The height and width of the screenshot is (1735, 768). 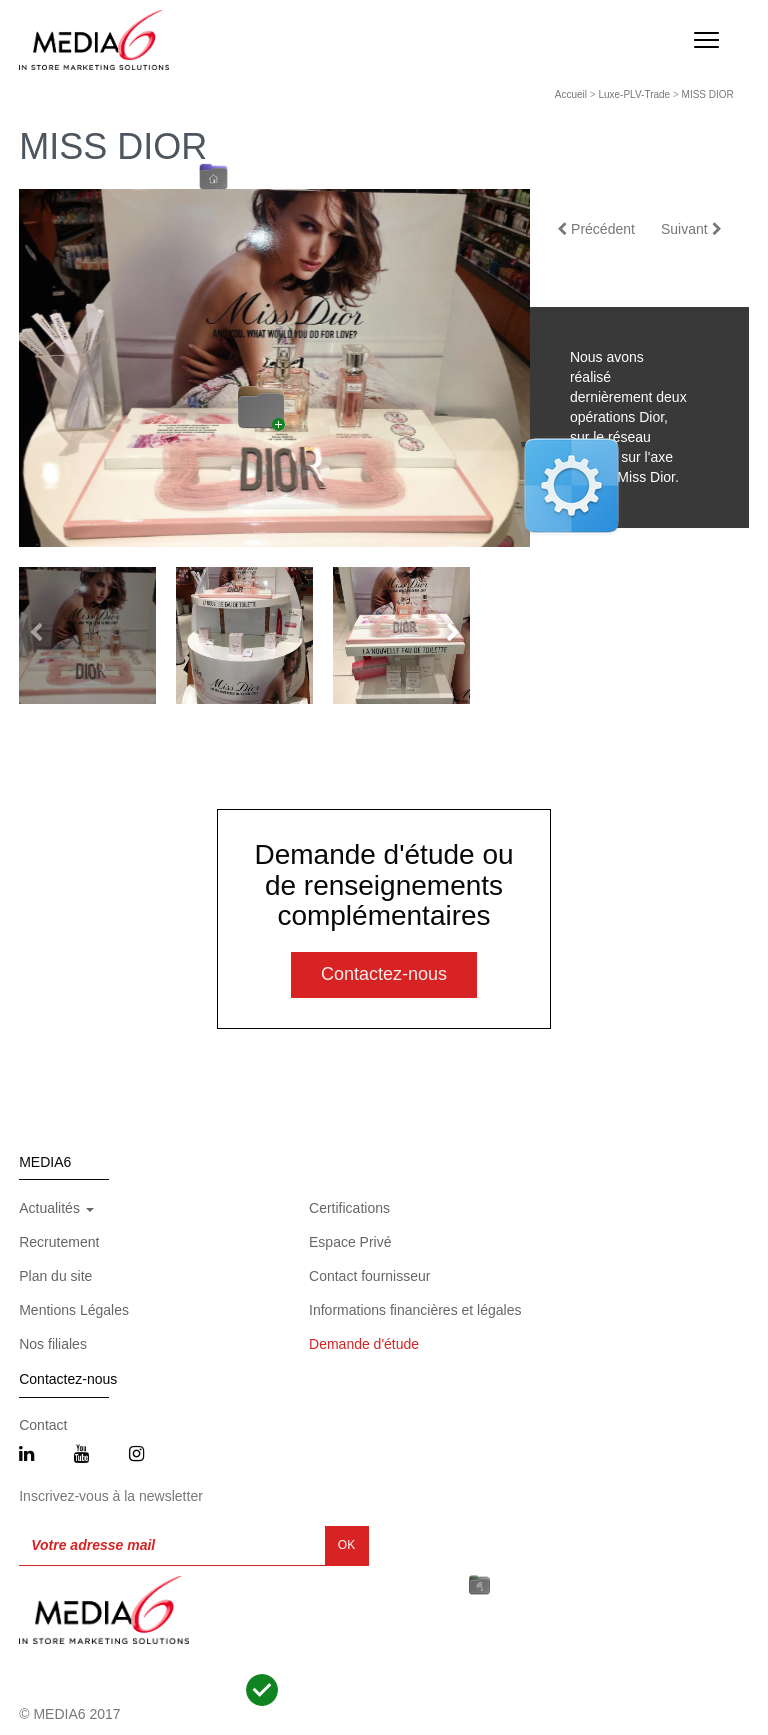 What do you see at coordinates (479, 1584) in the screenshot?
I see `open insync cloud sync folder` at bounding box center [479, 1584].